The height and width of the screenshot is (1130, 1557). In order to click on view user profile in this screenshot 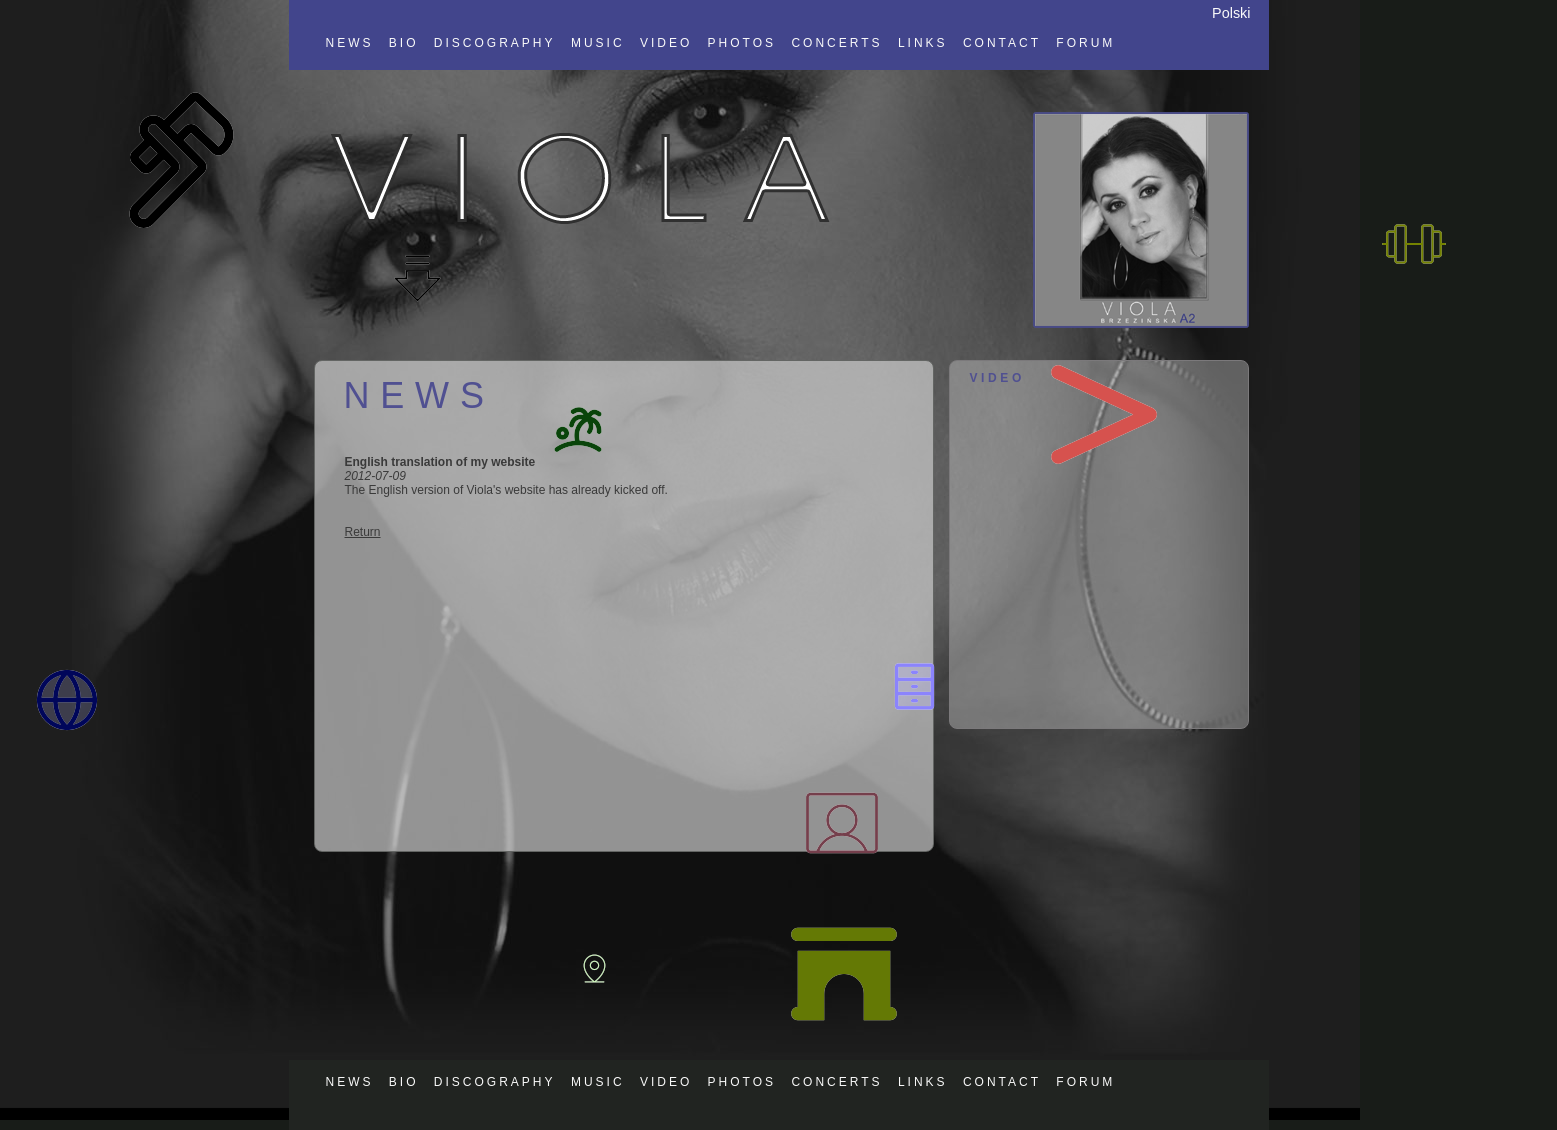, I will do `click(842, 823)`.